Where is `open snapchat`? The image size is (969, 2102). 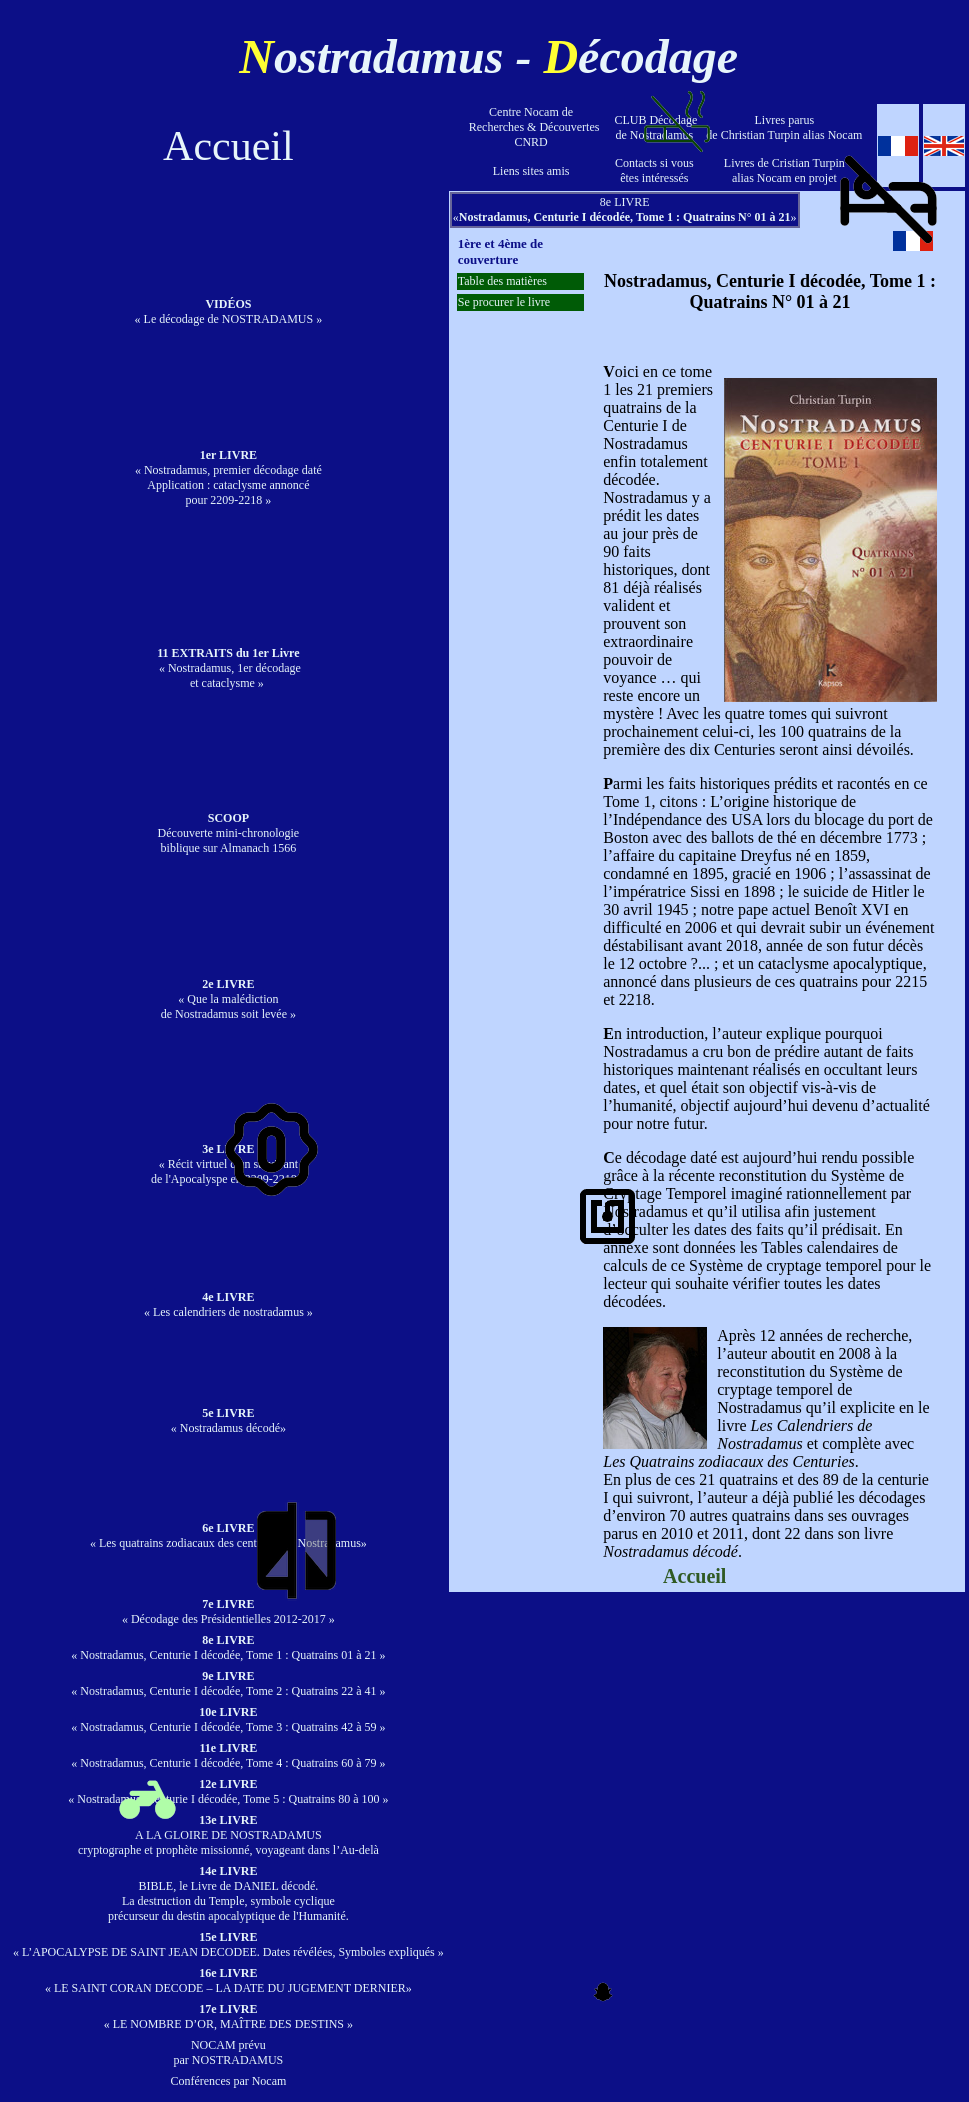 open snapchat is located at coordinates (603, 1992).